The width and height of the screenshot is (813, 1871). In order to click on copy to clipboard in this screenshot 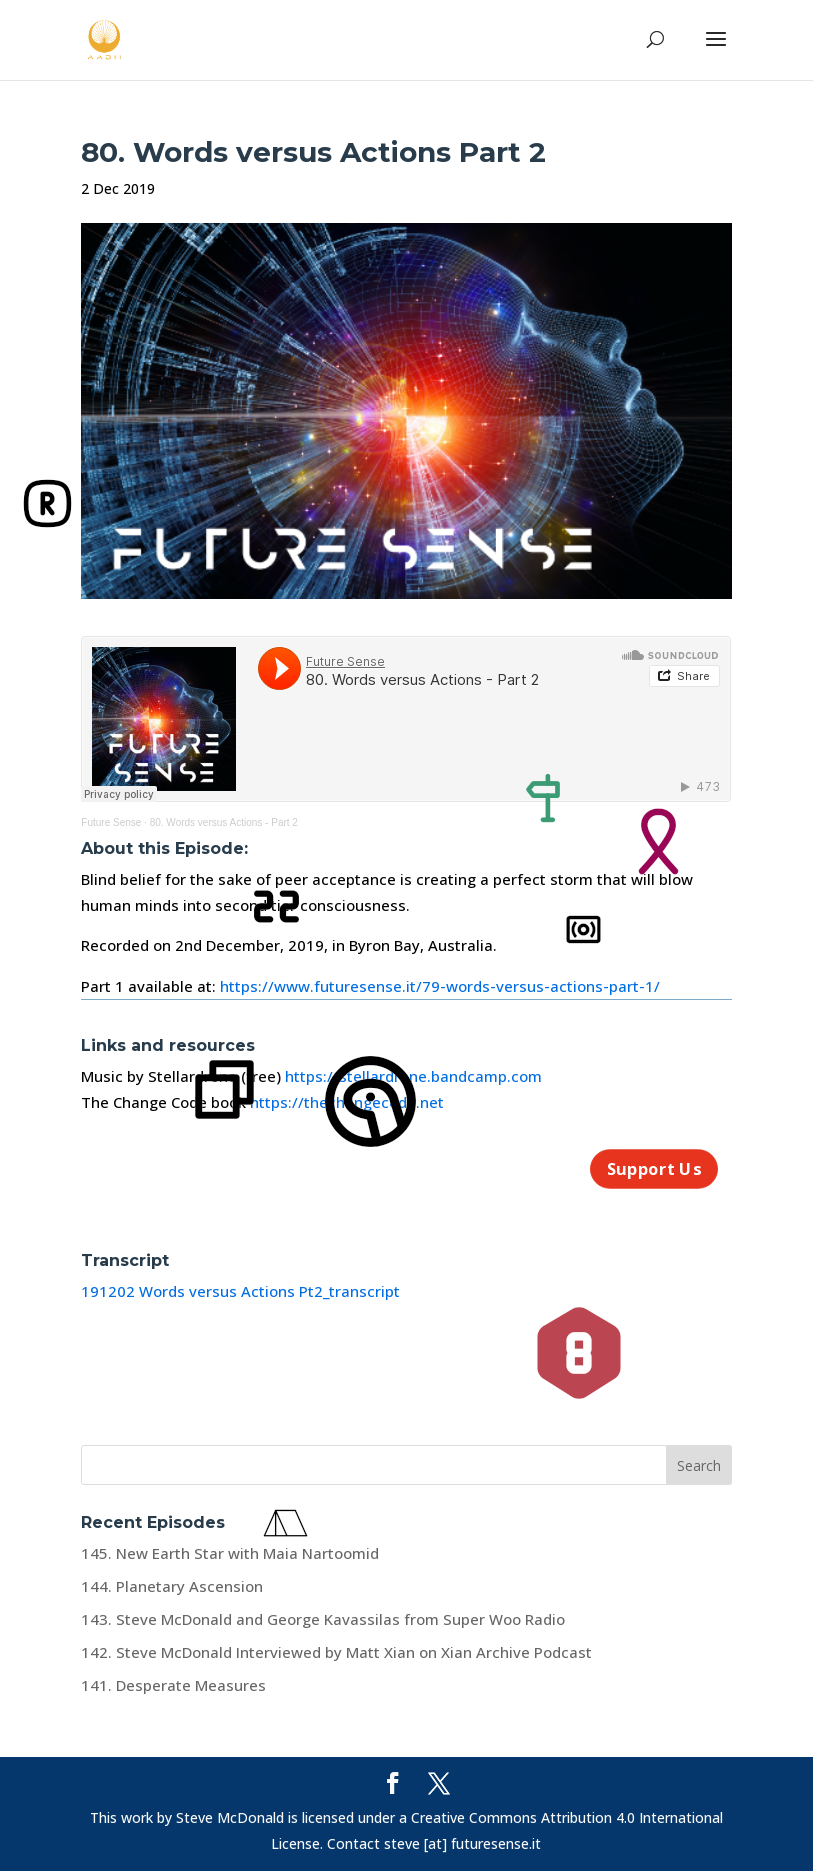, I will do `click(224, 1089)`.